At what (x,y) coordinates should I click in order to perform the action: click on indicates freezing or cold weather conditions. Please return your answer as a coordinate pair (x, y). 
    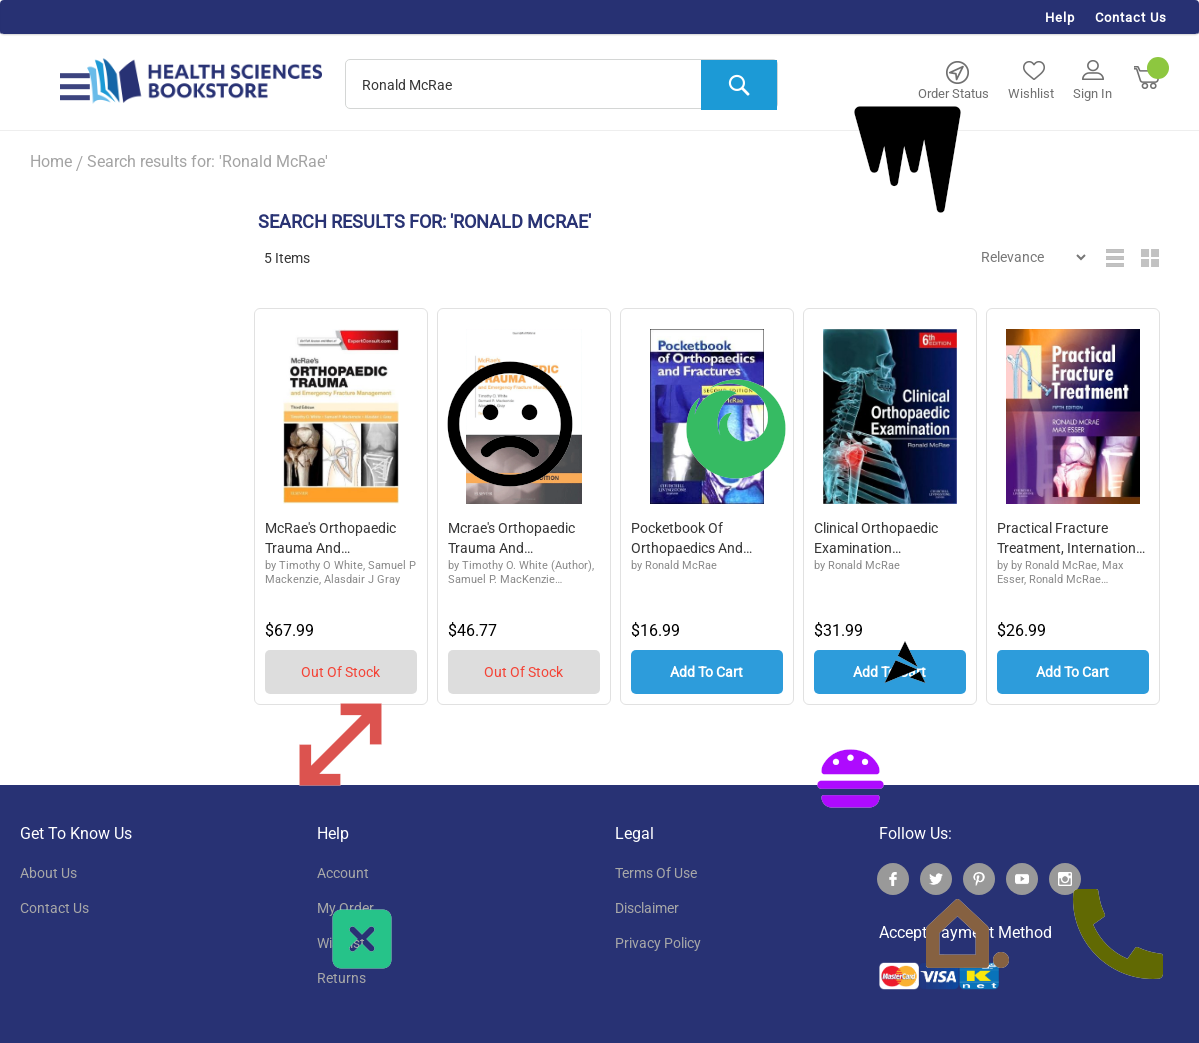
    Looking at the image, I should click on (907, 159).